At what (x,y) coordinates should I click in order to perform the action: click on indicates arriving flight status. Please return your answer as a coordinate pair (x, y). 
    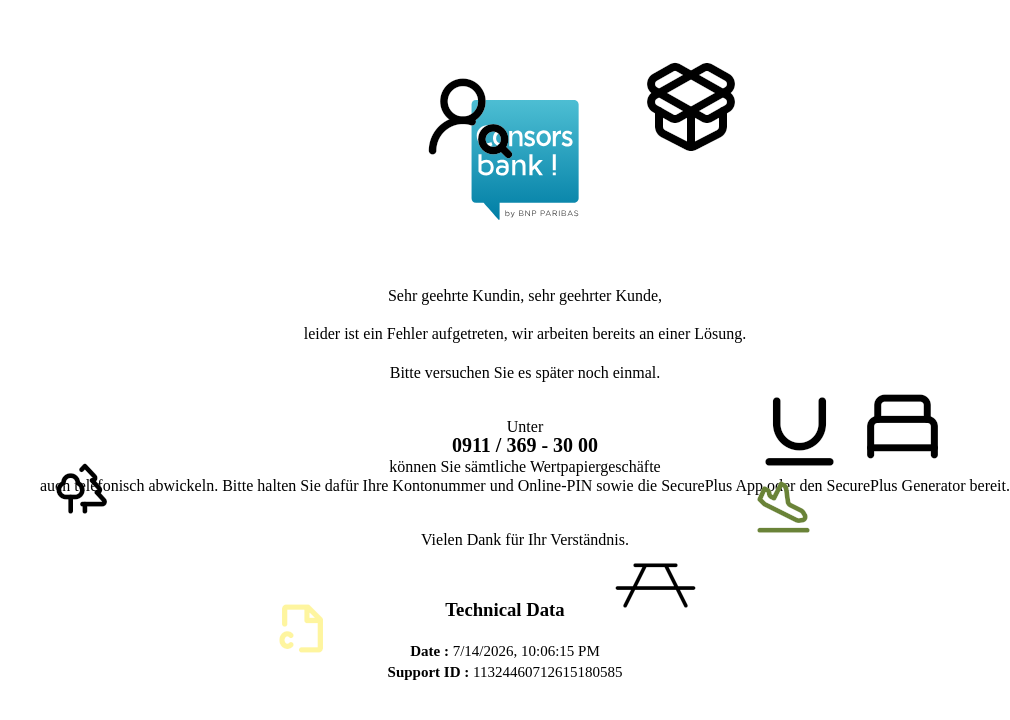
    Looking at the image, I should click on (783, 506).